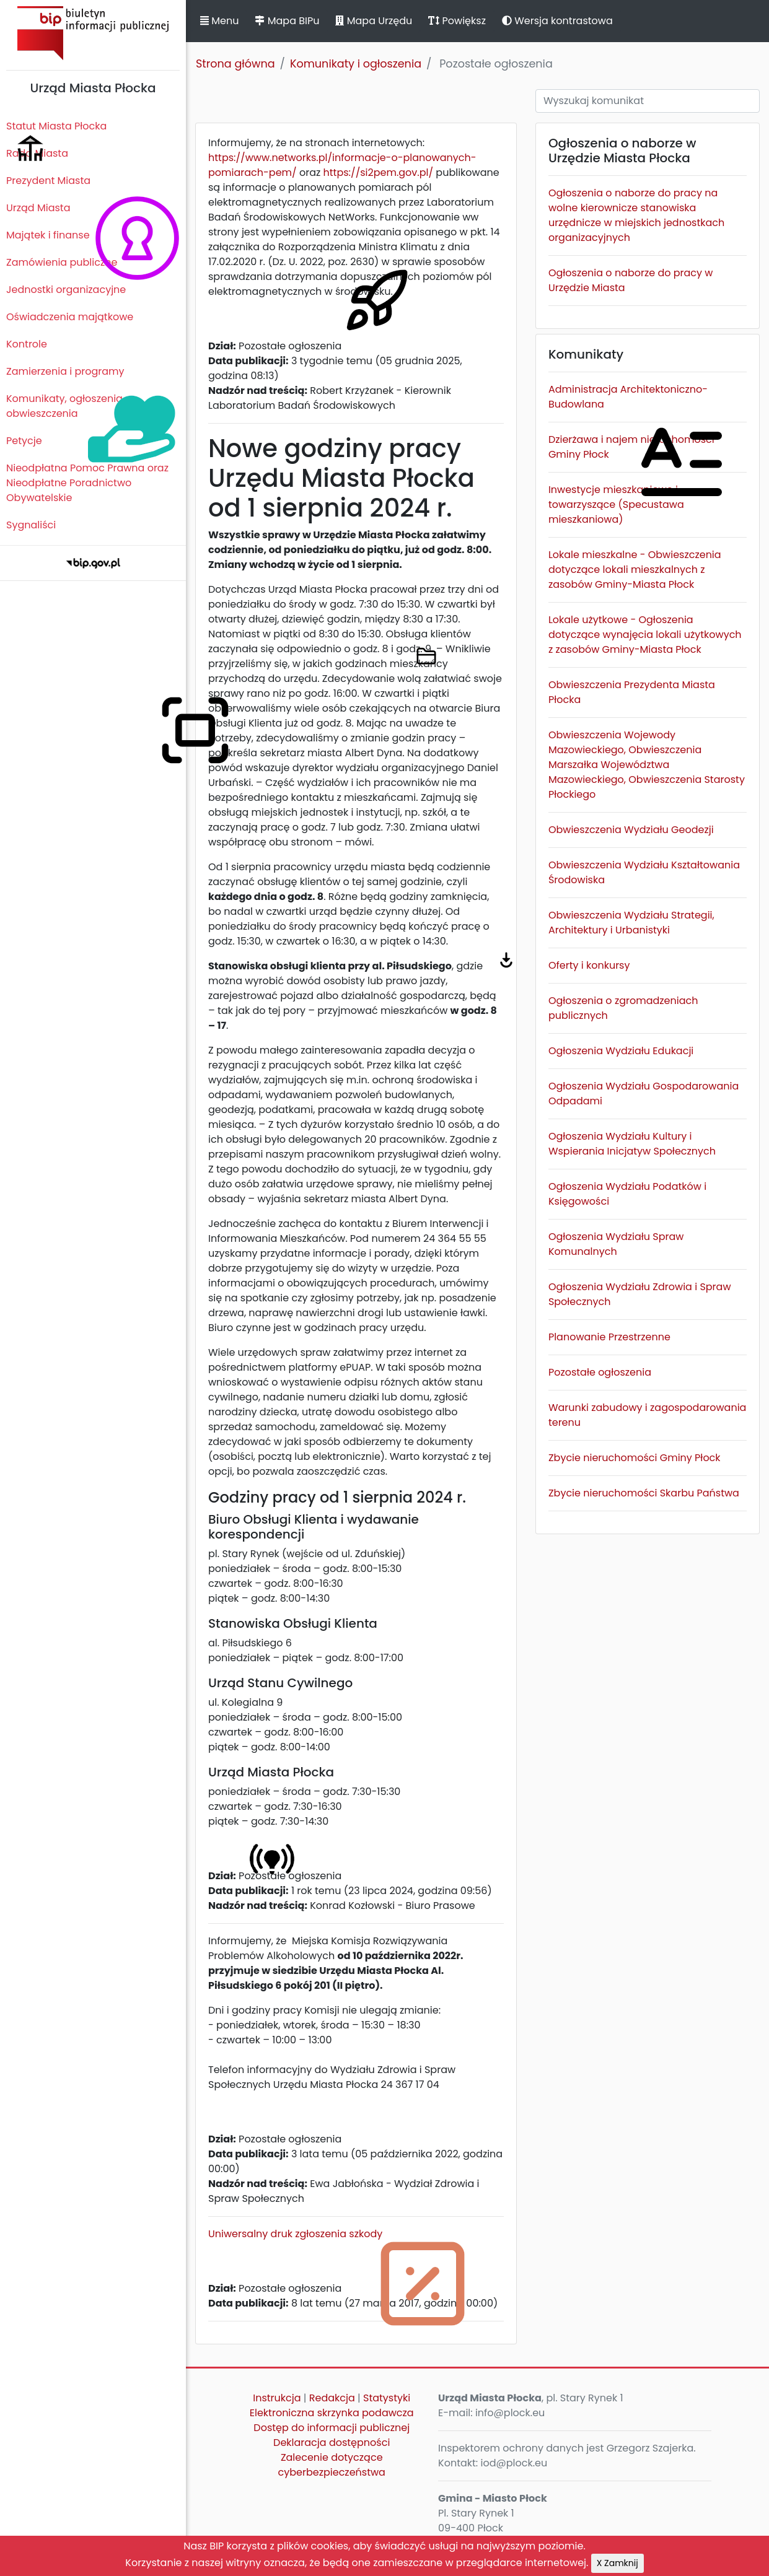 The image size is (769, 2576). Describe the element at coordinates (137, 238) in the screenshot. I see `access security or privacy settings` at that location.